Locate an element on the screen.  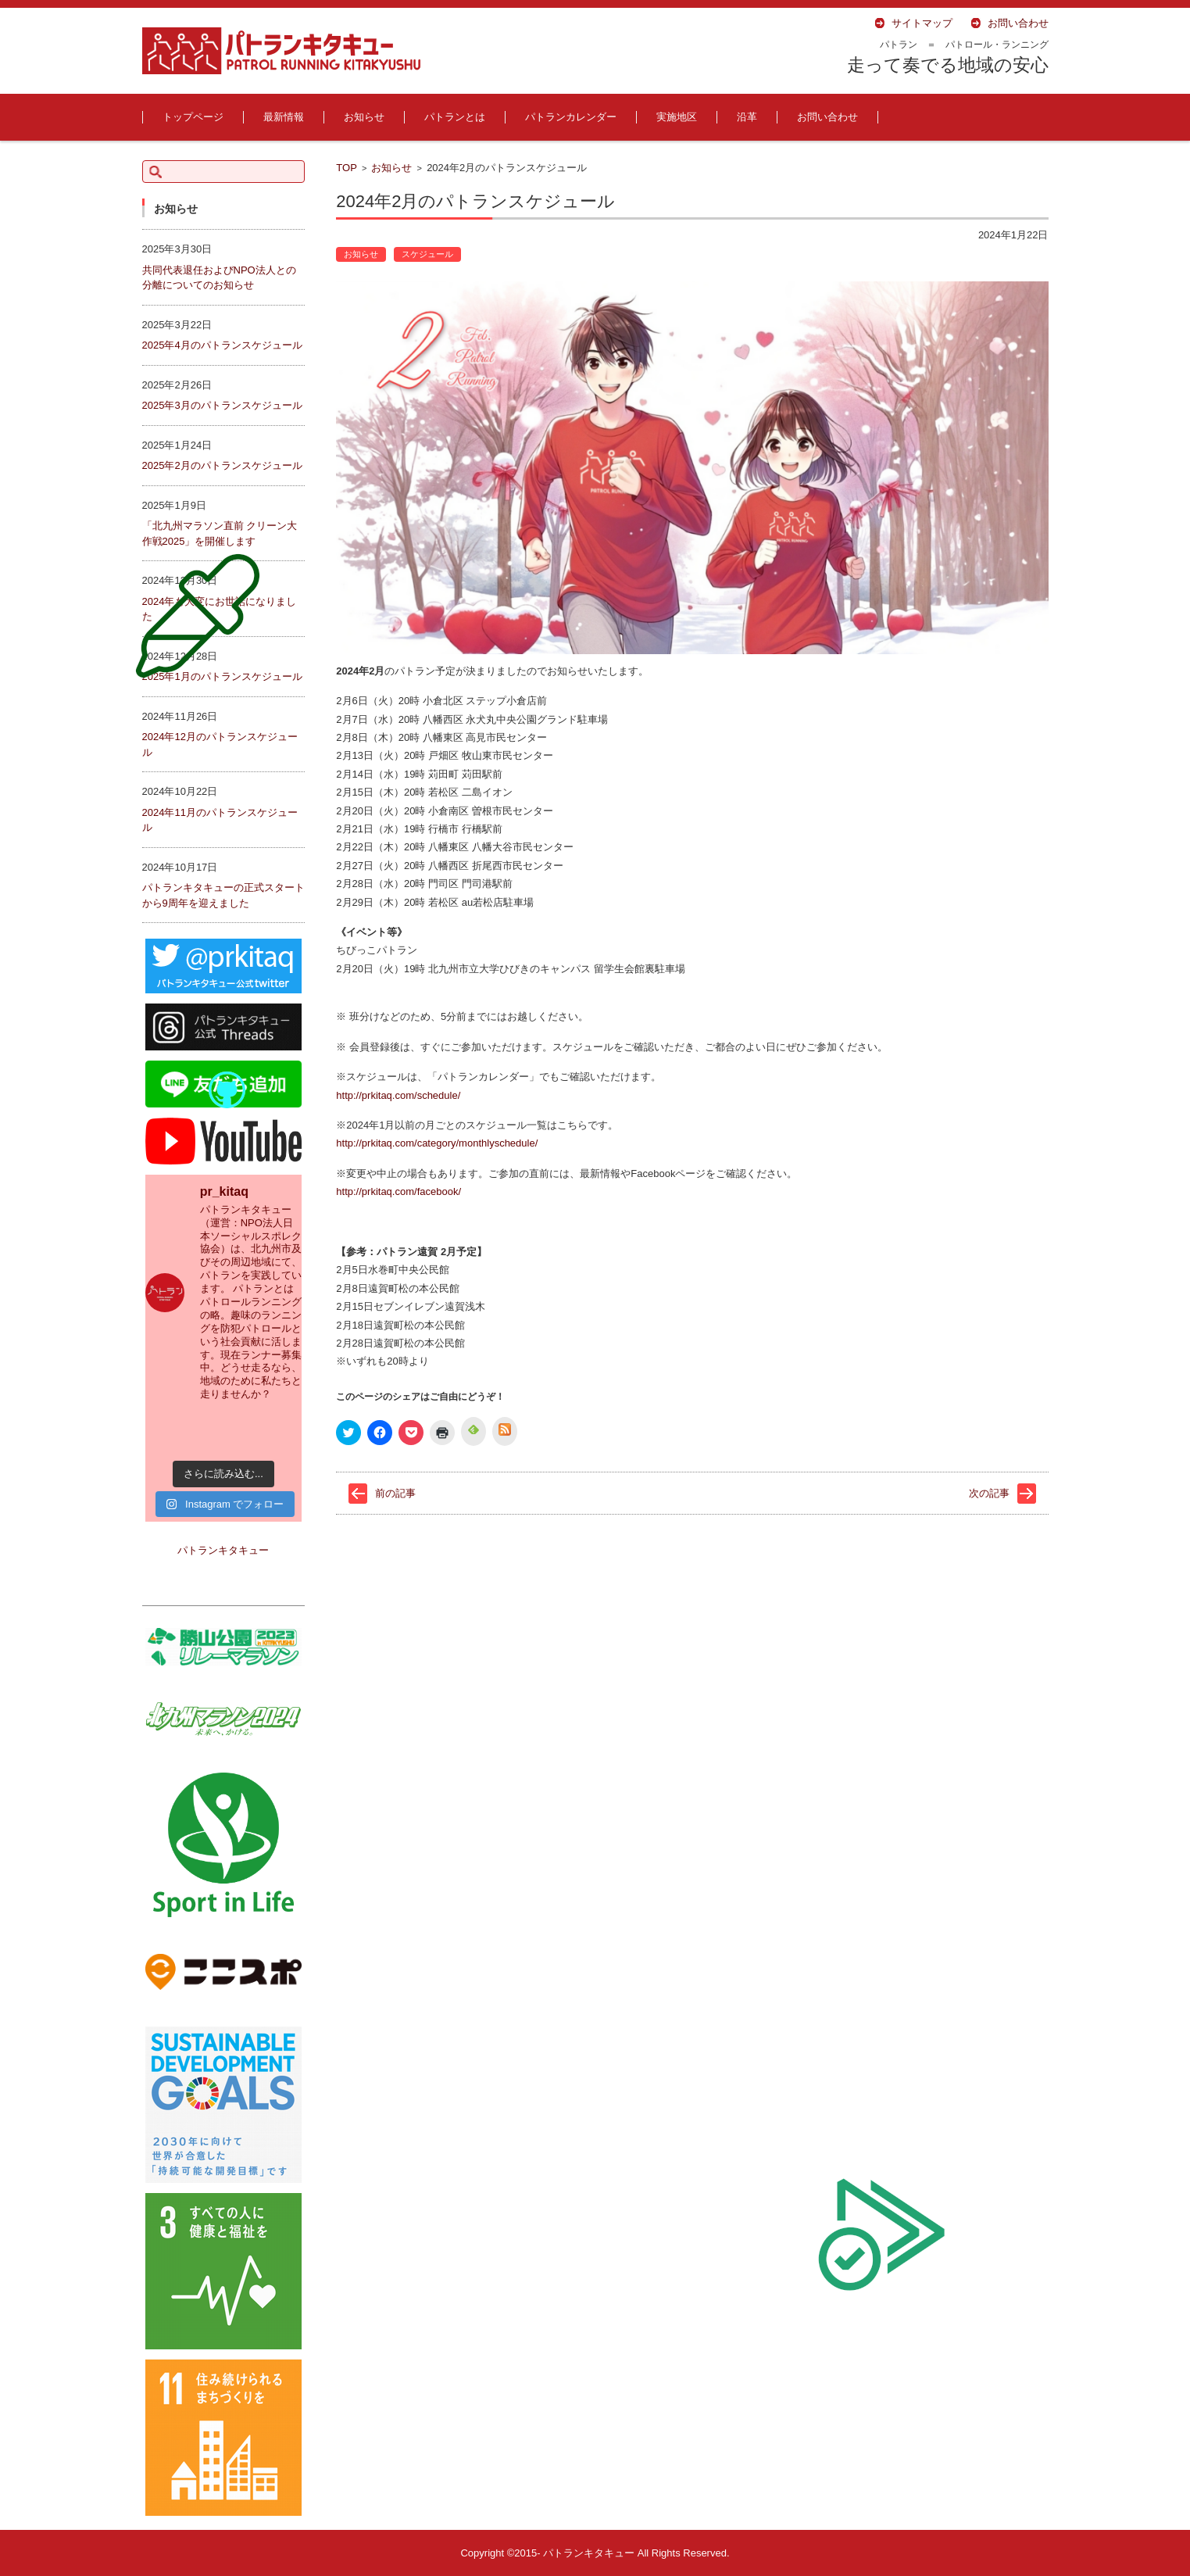
open GitHub repository is located at coordinates (227, 1089).